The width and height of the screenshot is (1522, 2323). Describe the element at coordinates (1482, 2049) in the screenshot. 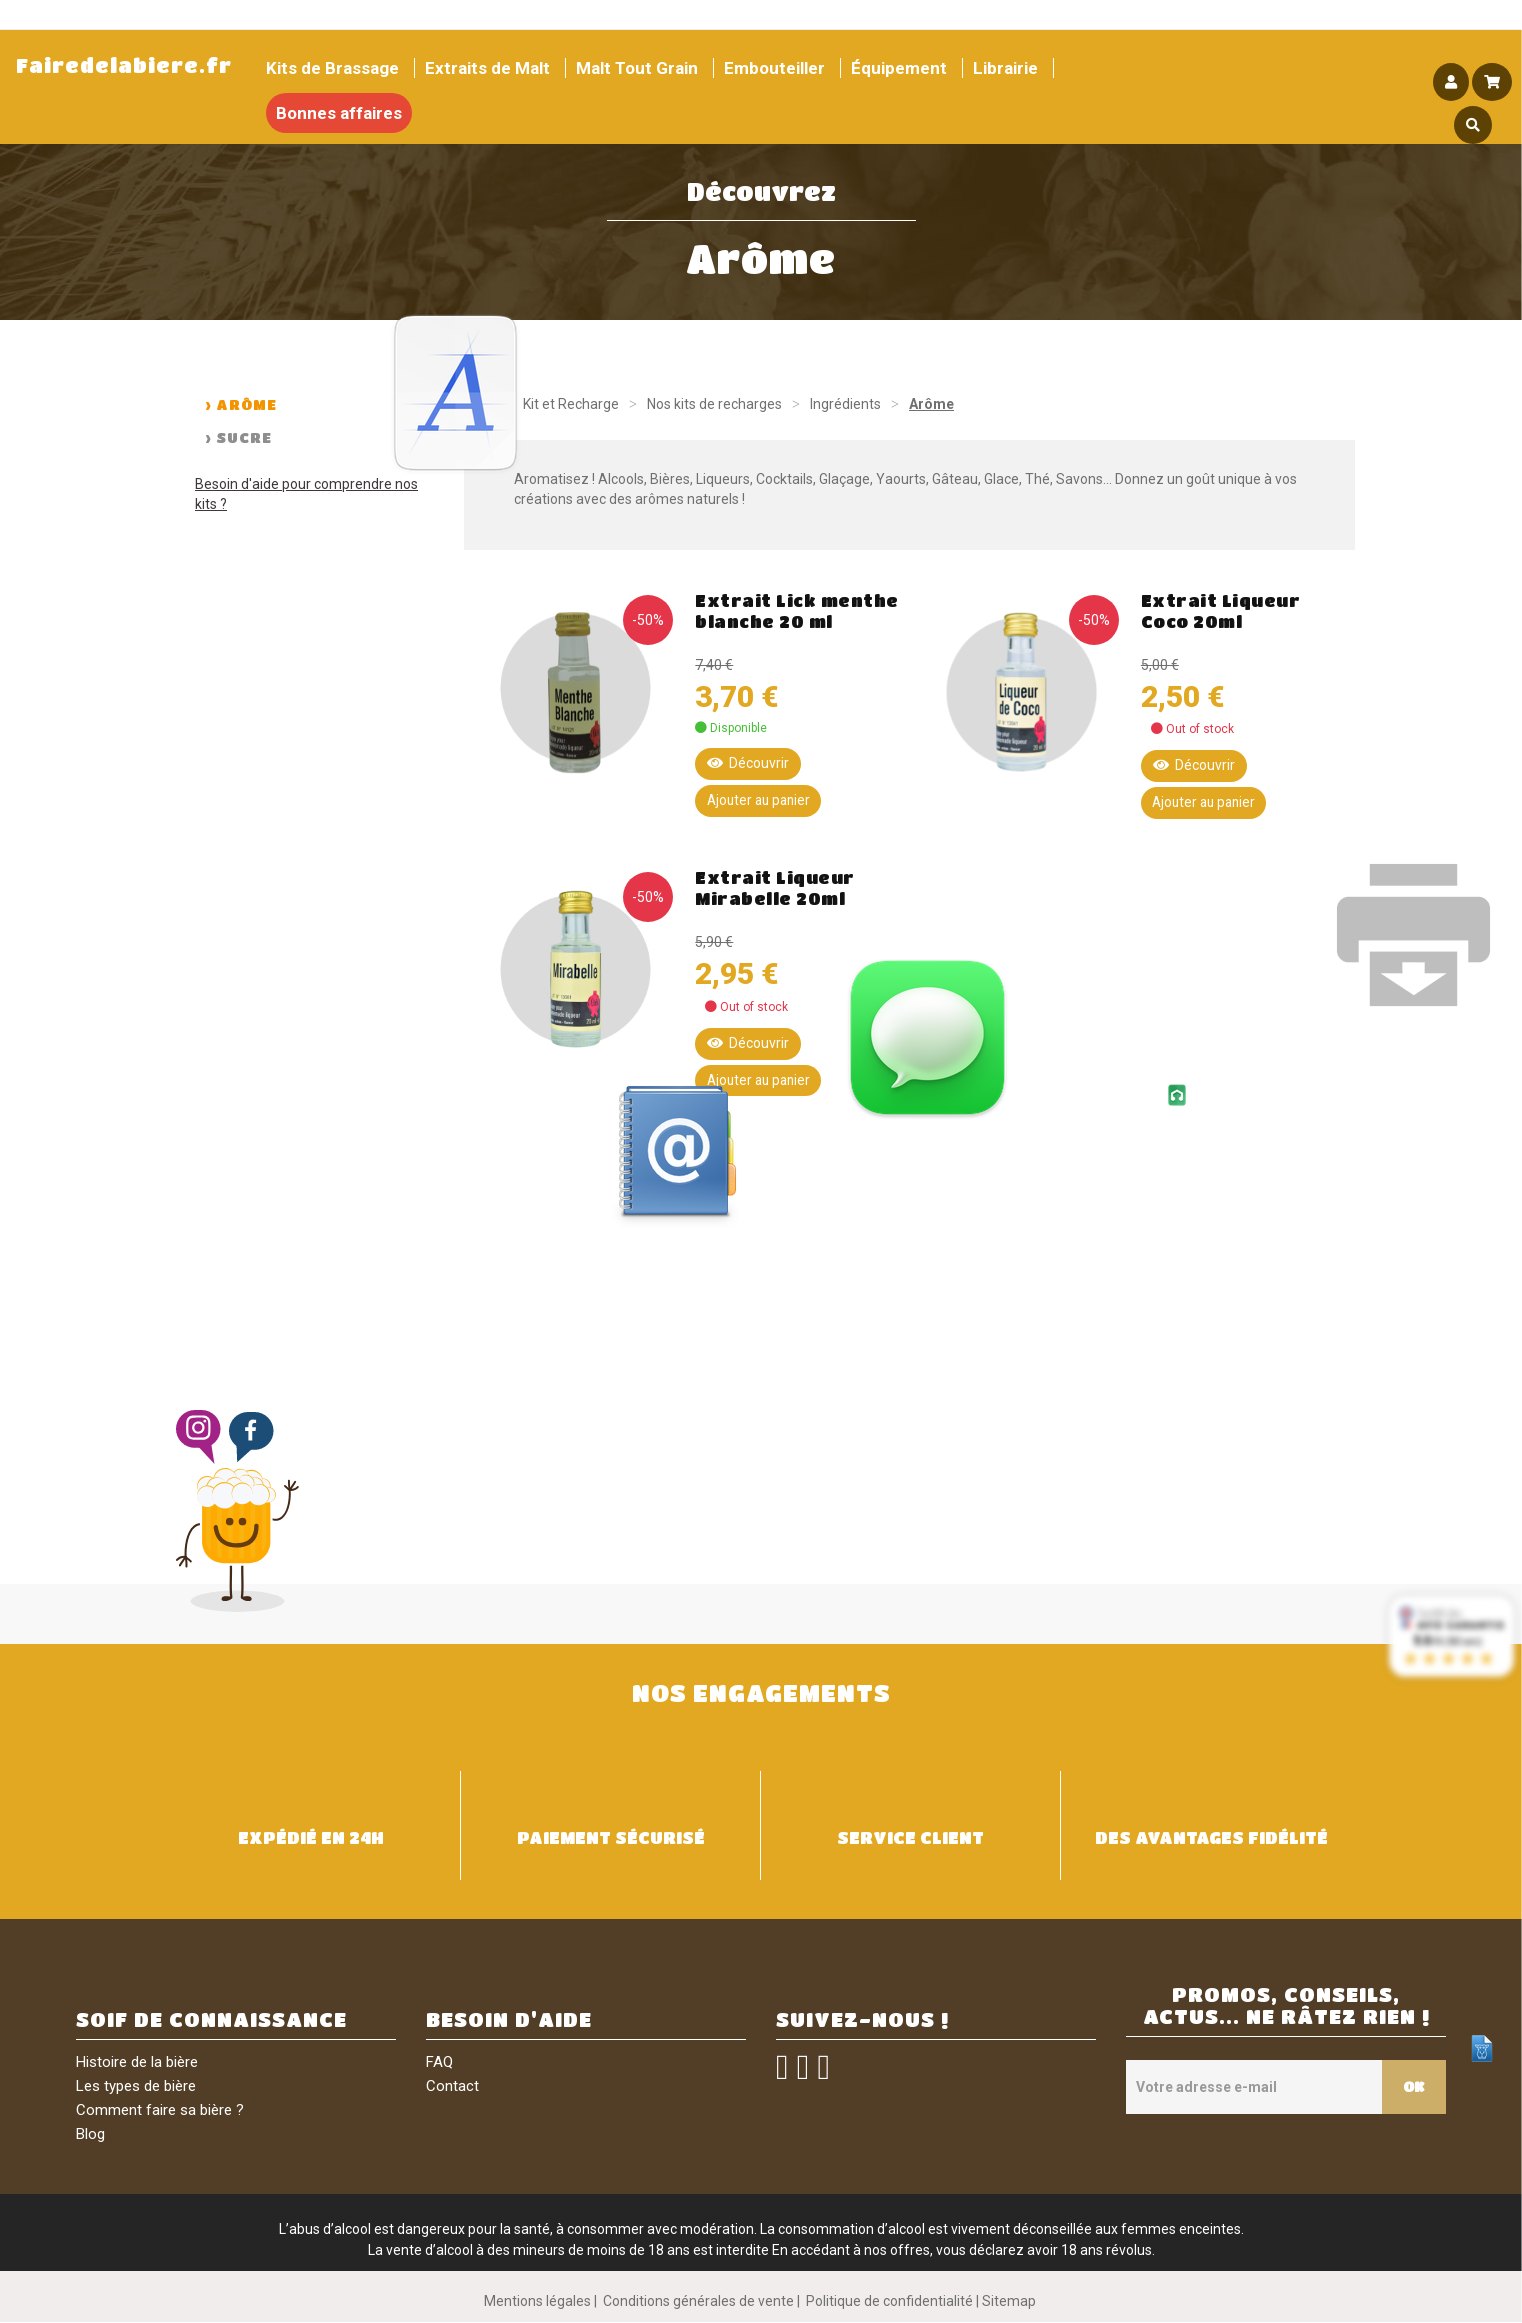

I see `a perl script or programming file` at that location.